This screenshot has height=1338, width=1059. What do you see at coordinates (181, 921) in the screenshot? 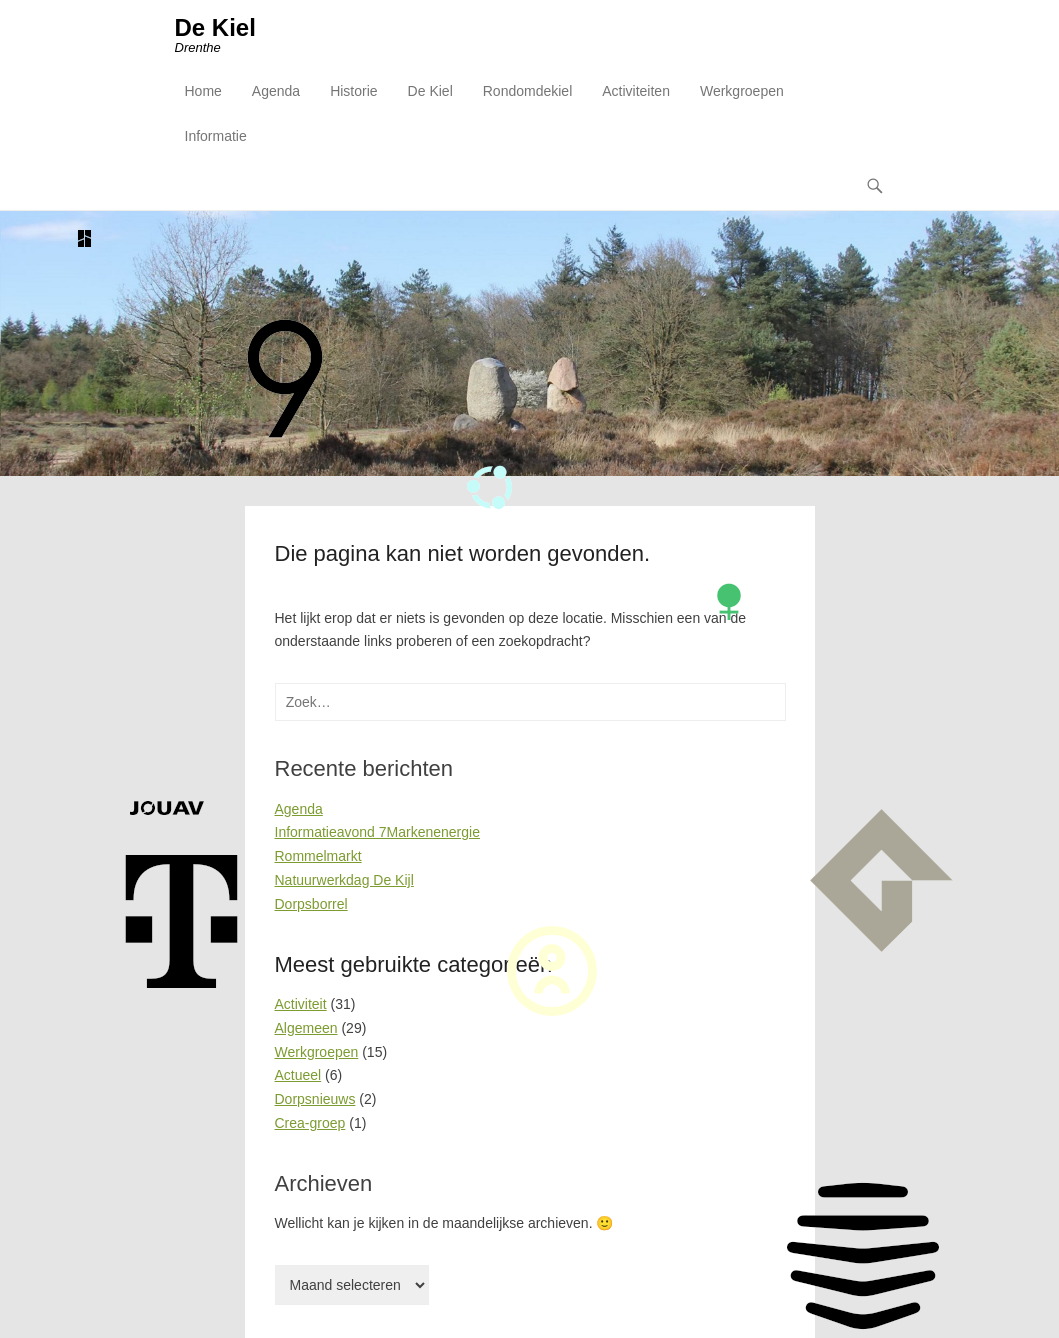
I see `deutsche telekom company logo` at bounding box center [181, 921].